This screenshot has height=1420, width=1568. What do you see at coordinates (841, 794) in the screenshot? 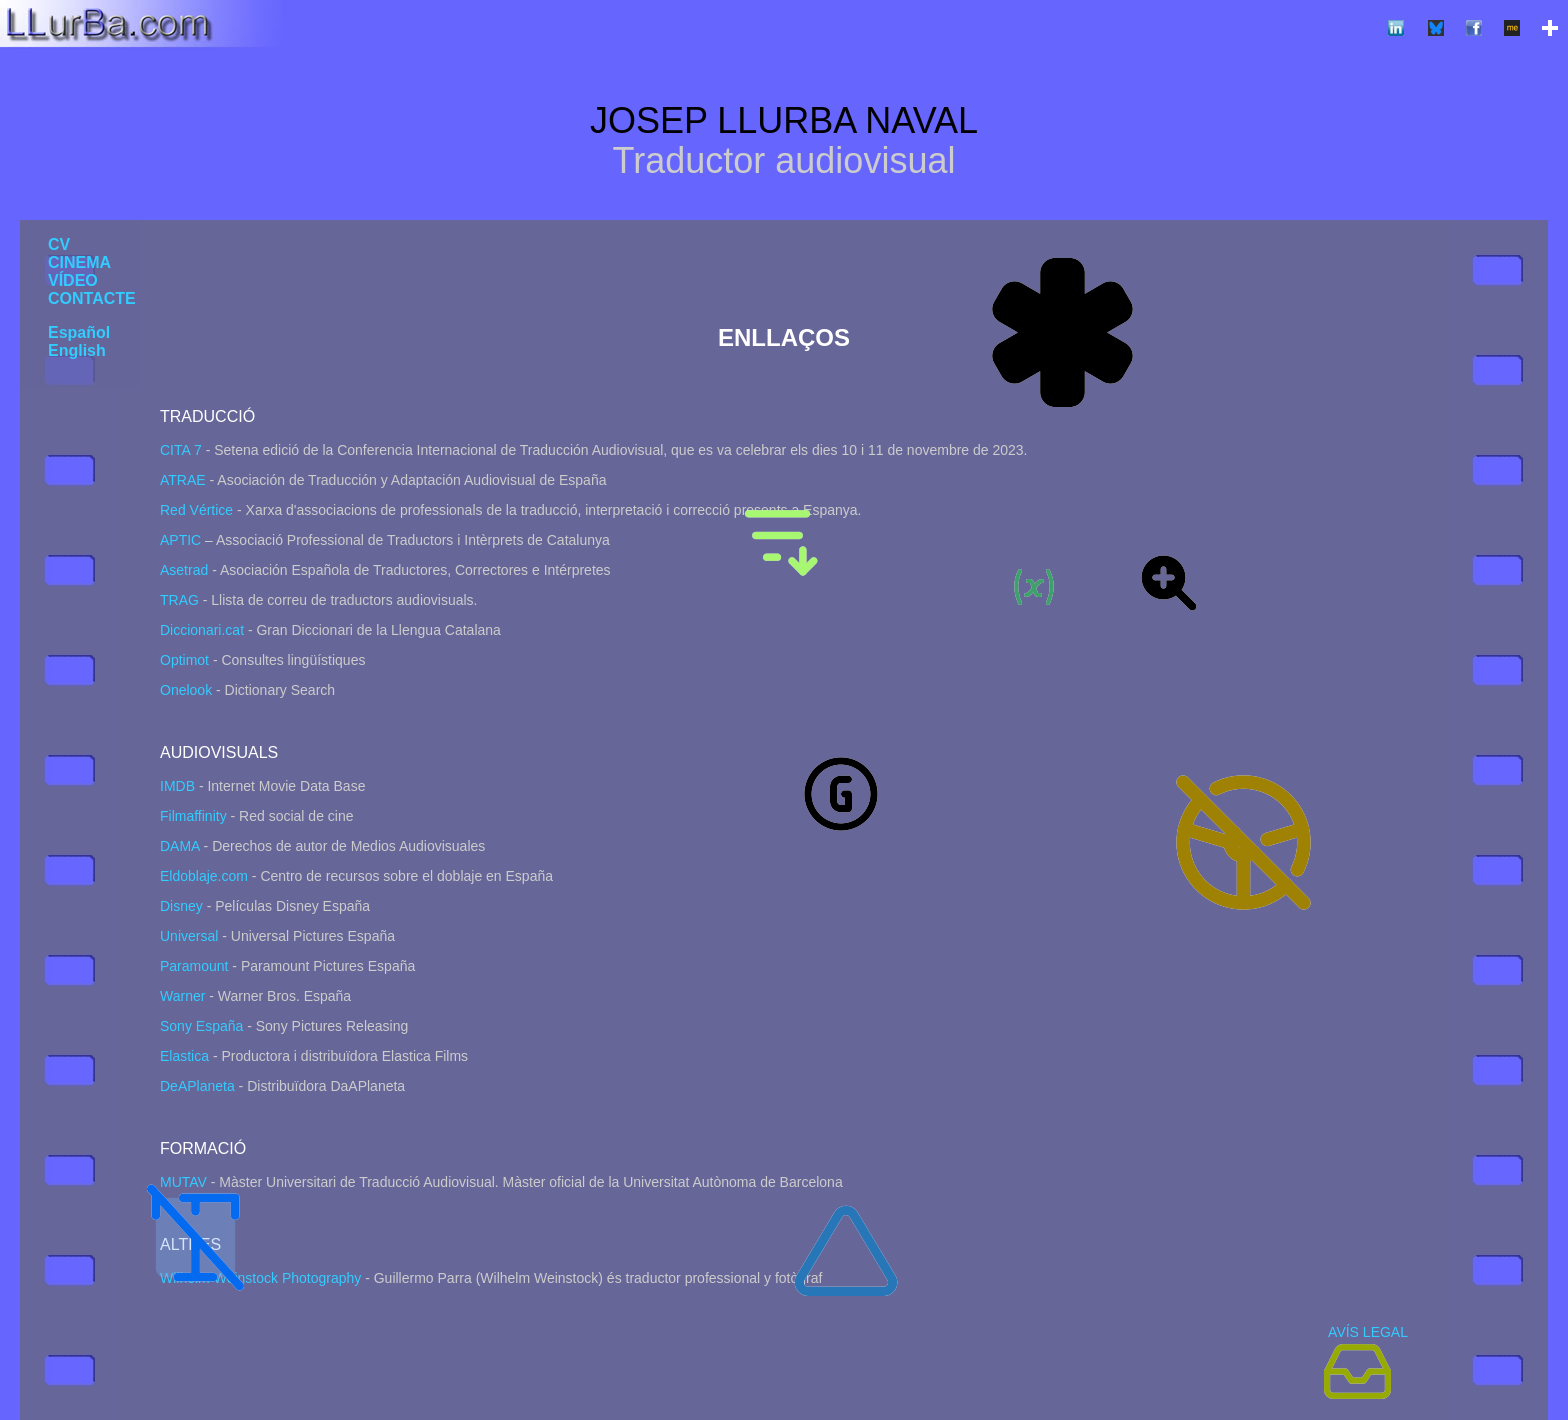
I see `google account or google-related feature` at bounding box center [841, 794].